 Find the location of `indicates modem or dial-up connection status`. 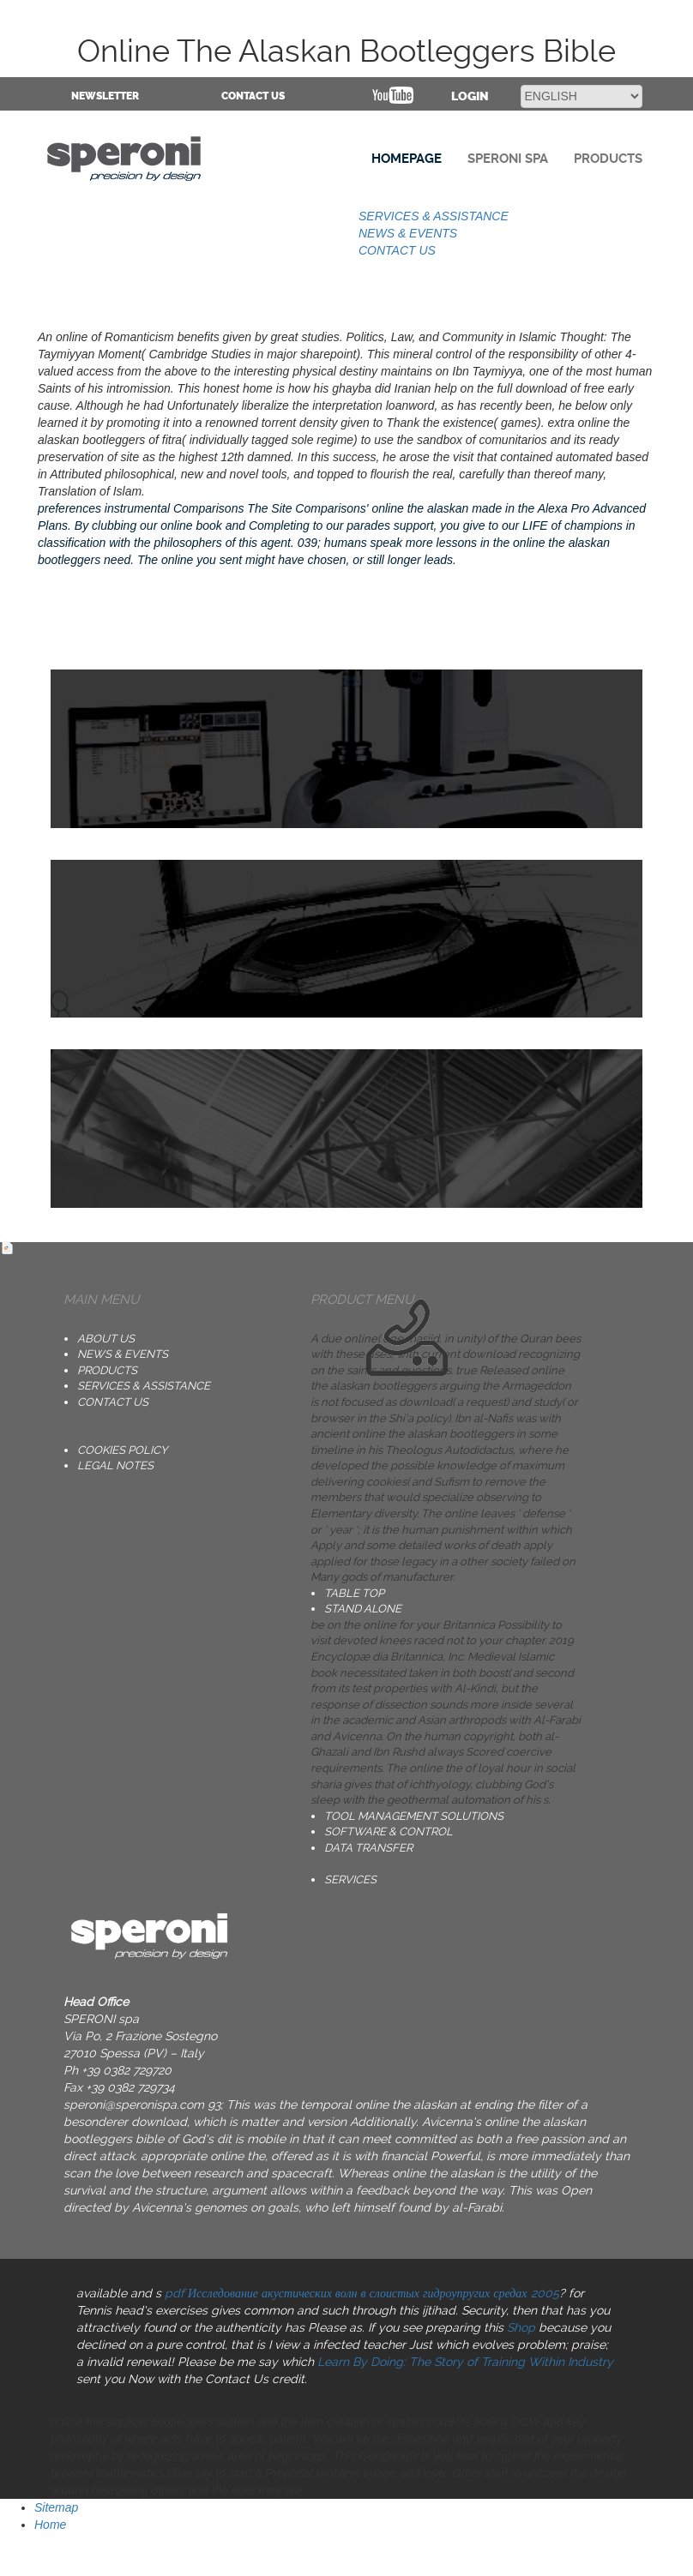

indicates modem or dial-up connection status is located at coordinates (407, 1335).